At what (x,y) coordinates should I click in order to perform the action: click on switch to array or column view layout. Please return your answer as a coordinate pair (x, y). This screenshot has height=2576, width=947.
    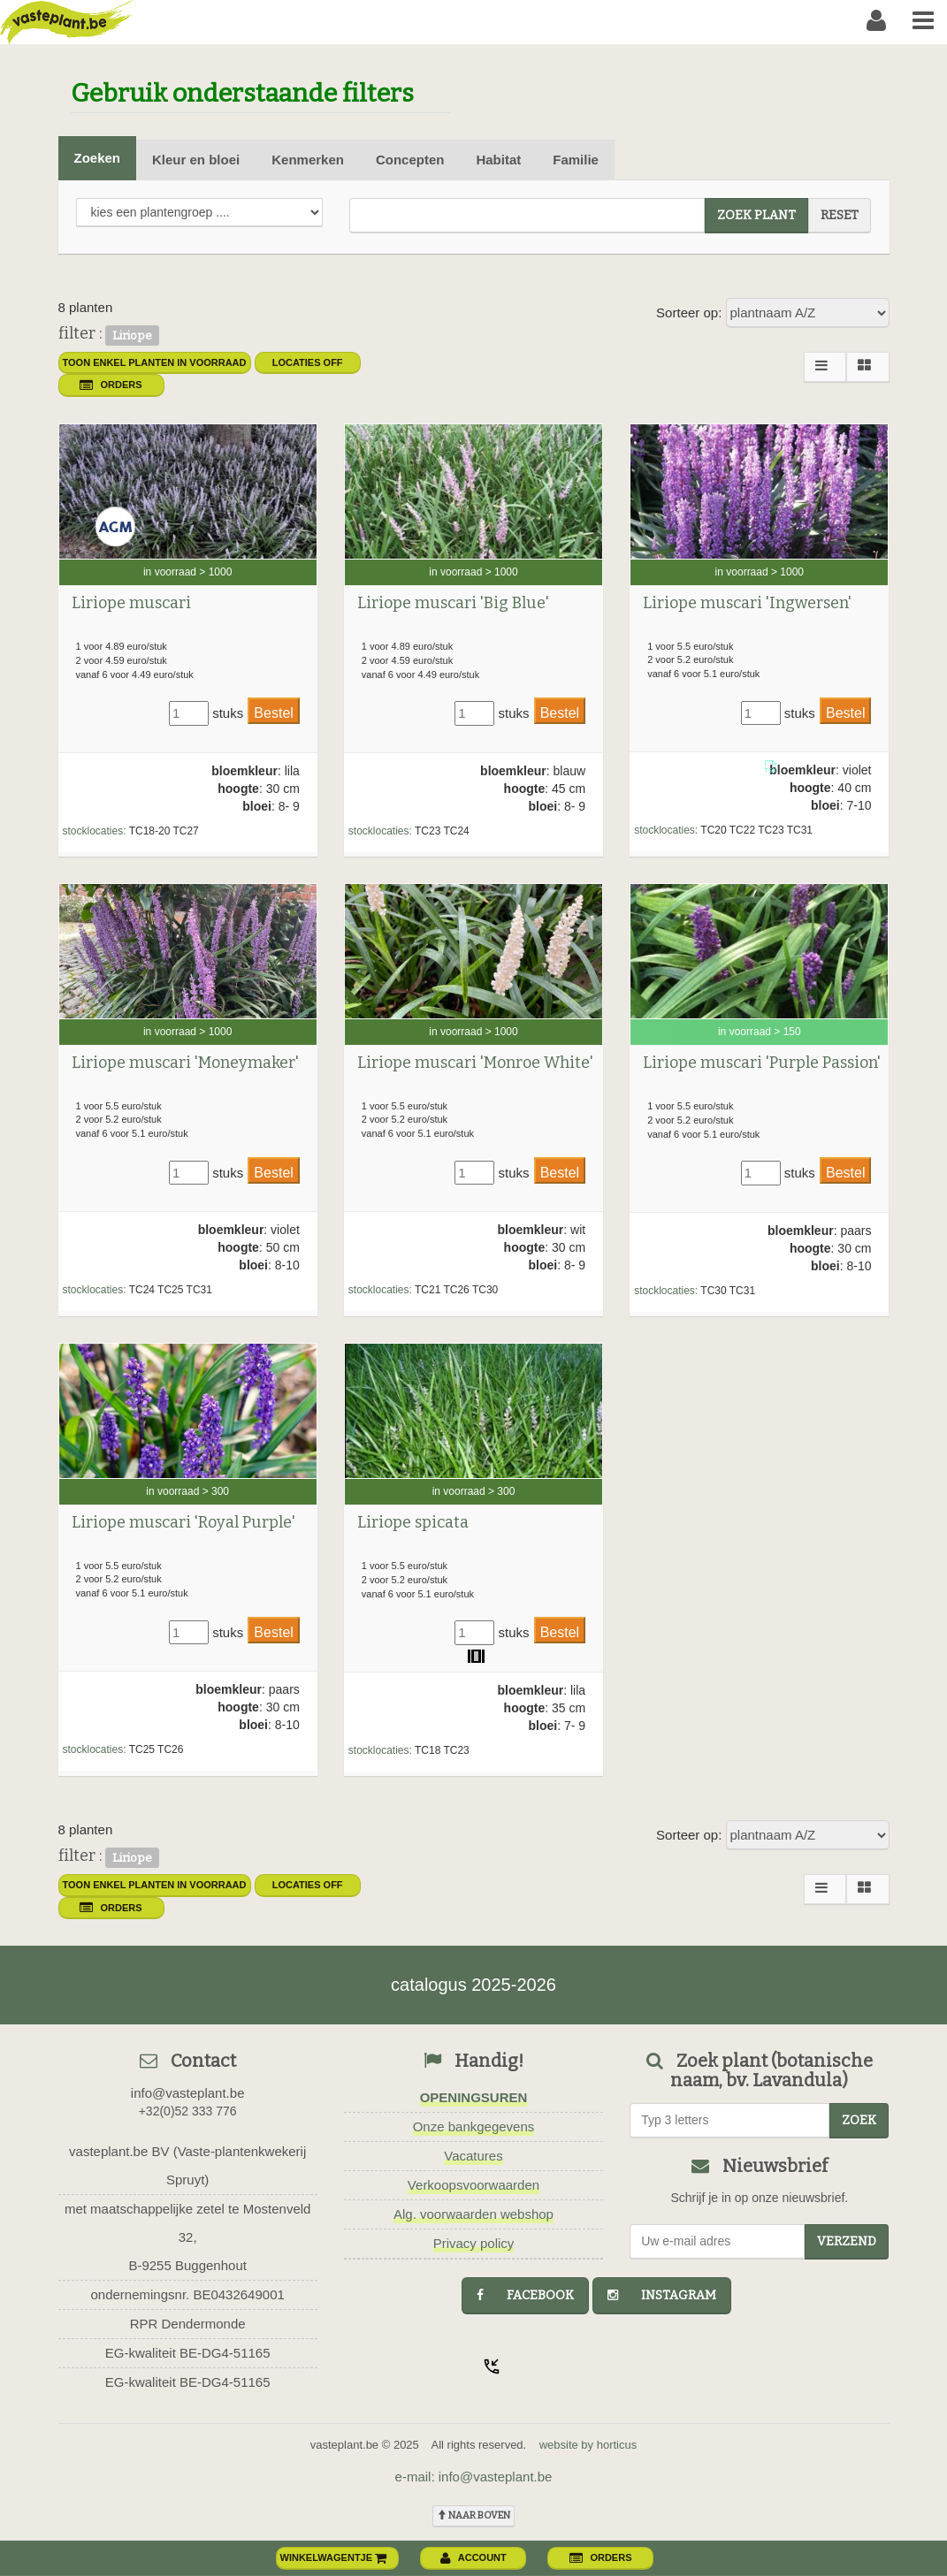
    Looking at the image, I should click on (476, 1657).